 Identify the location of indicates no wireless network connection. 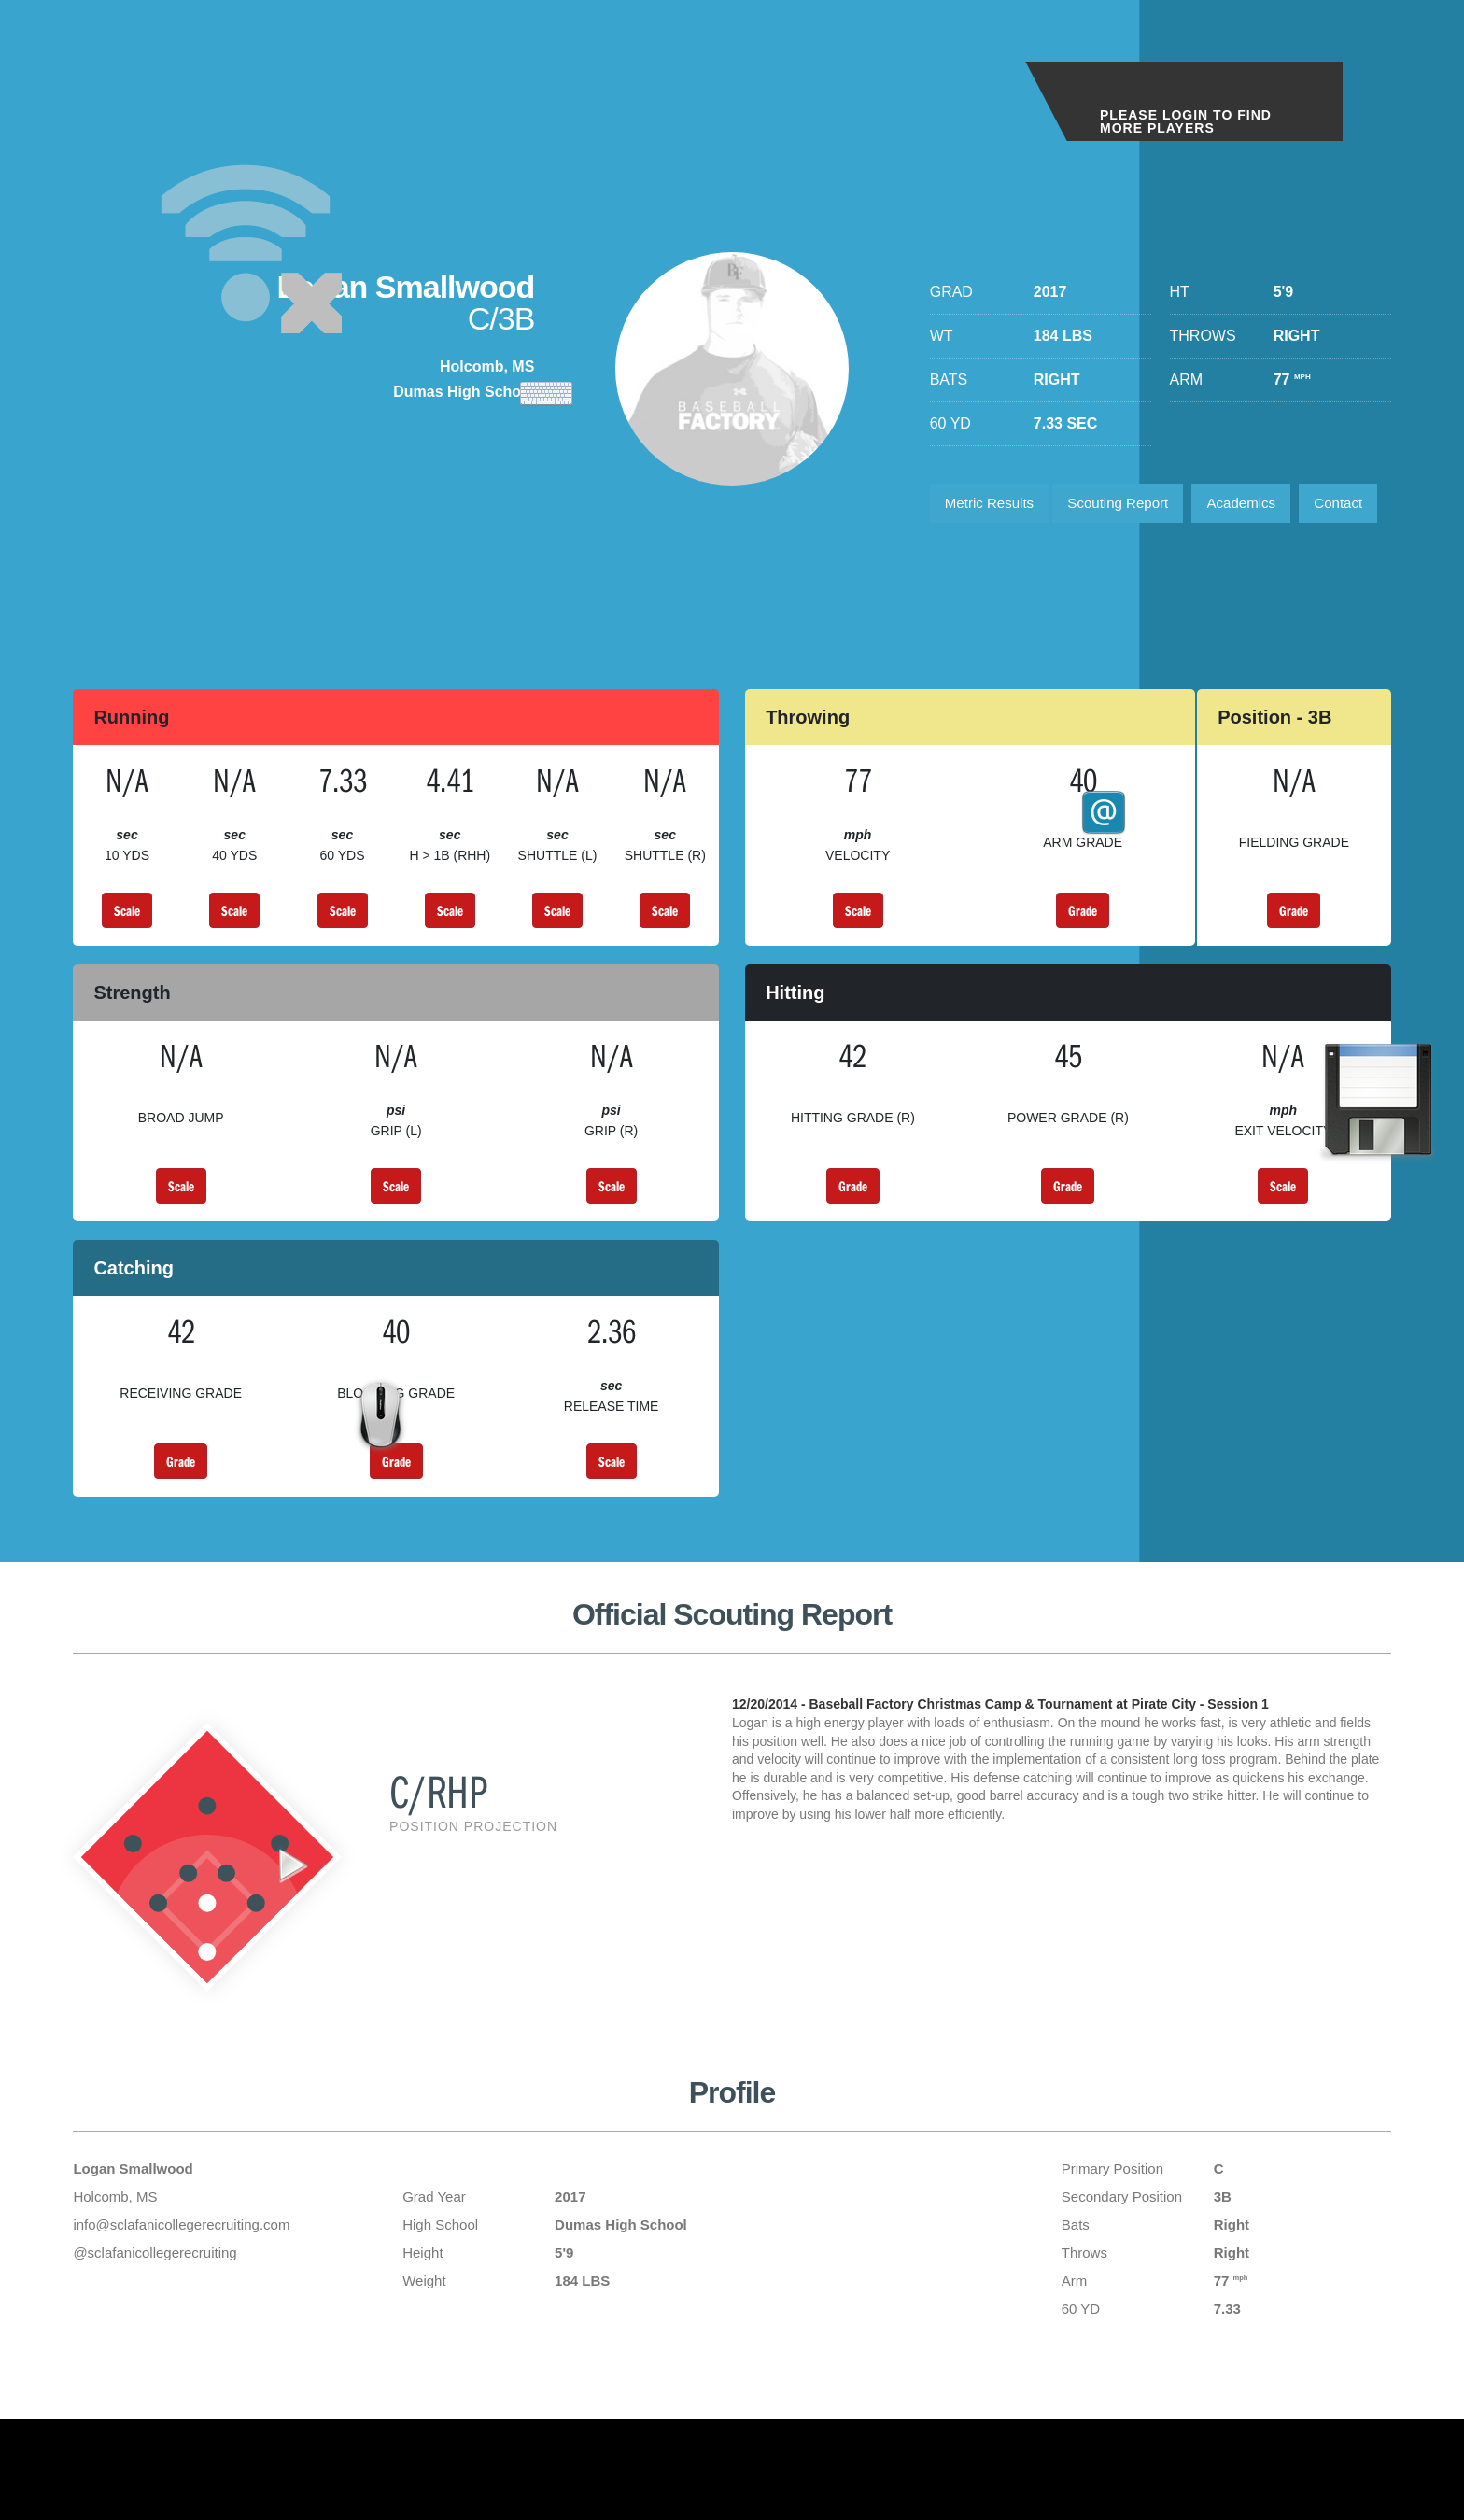
(246, 237).